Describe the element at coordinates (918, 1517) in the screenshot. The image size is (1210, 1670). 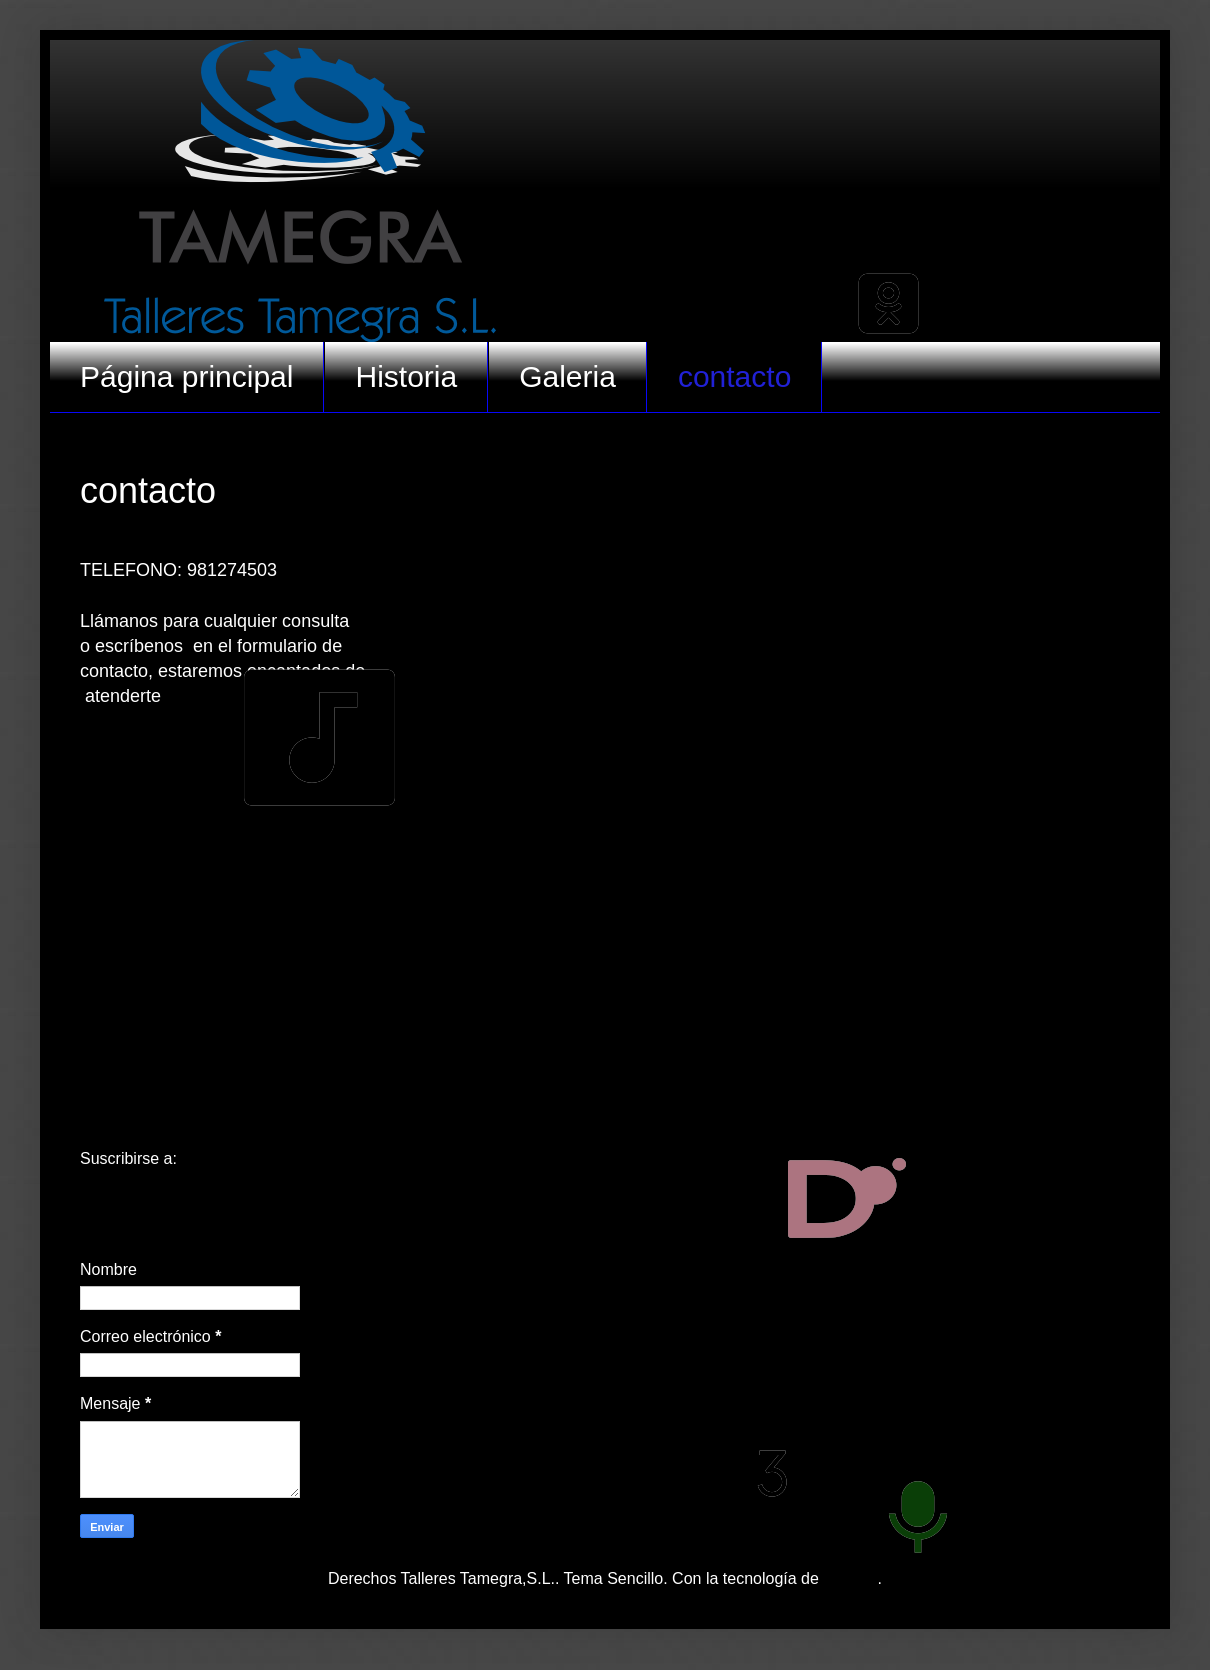
I see `tap to start voice recording` at that location.